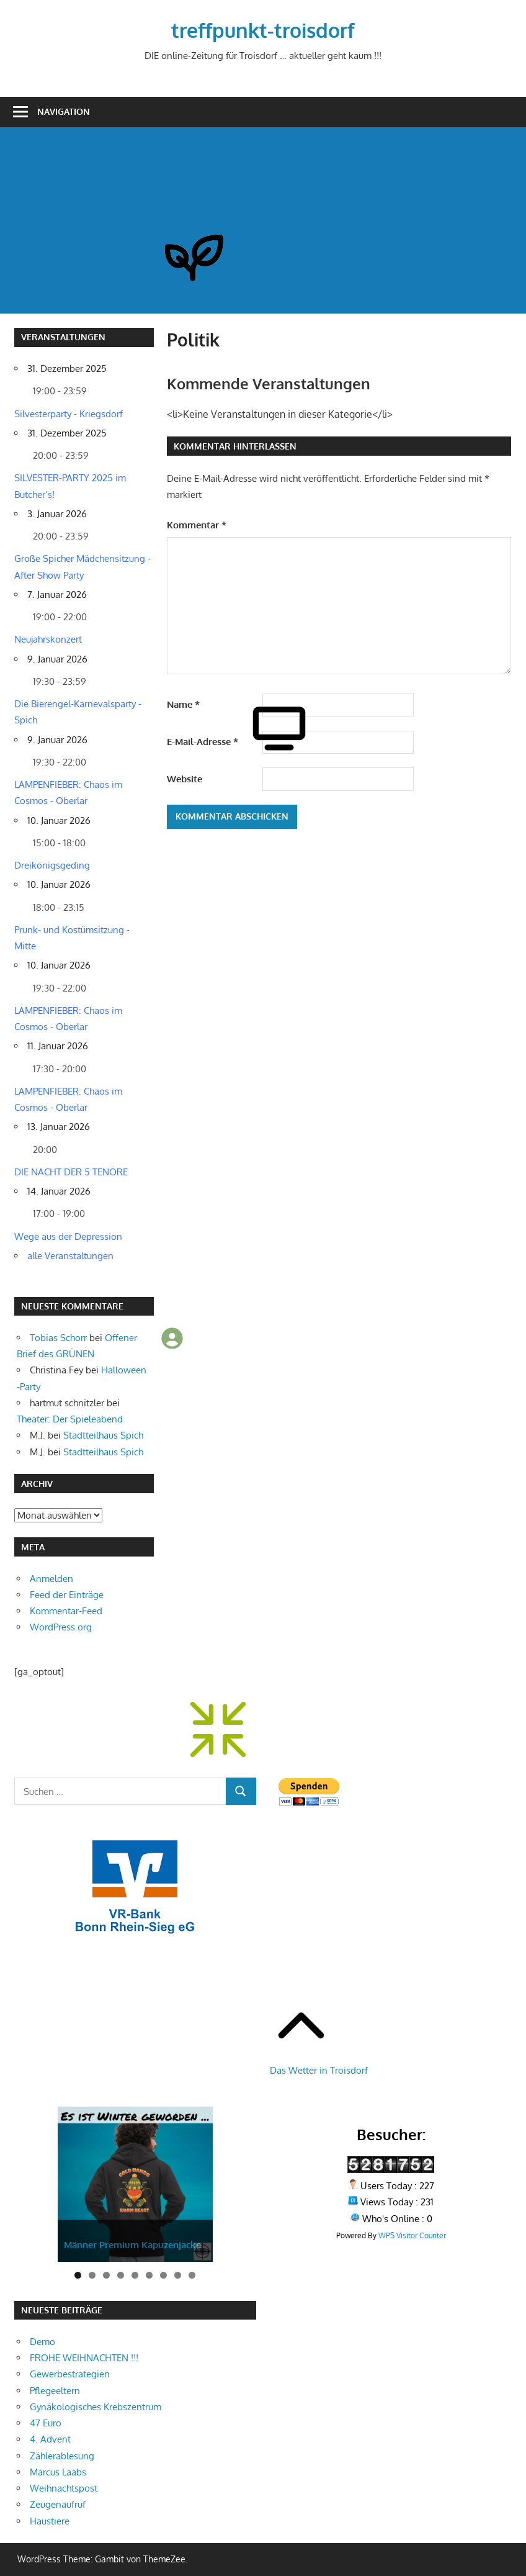 This screenshot has width=526, height=2576. Describe the element at coordinates (172, 1338) in the screenshot. I see `view your profile` at that location.